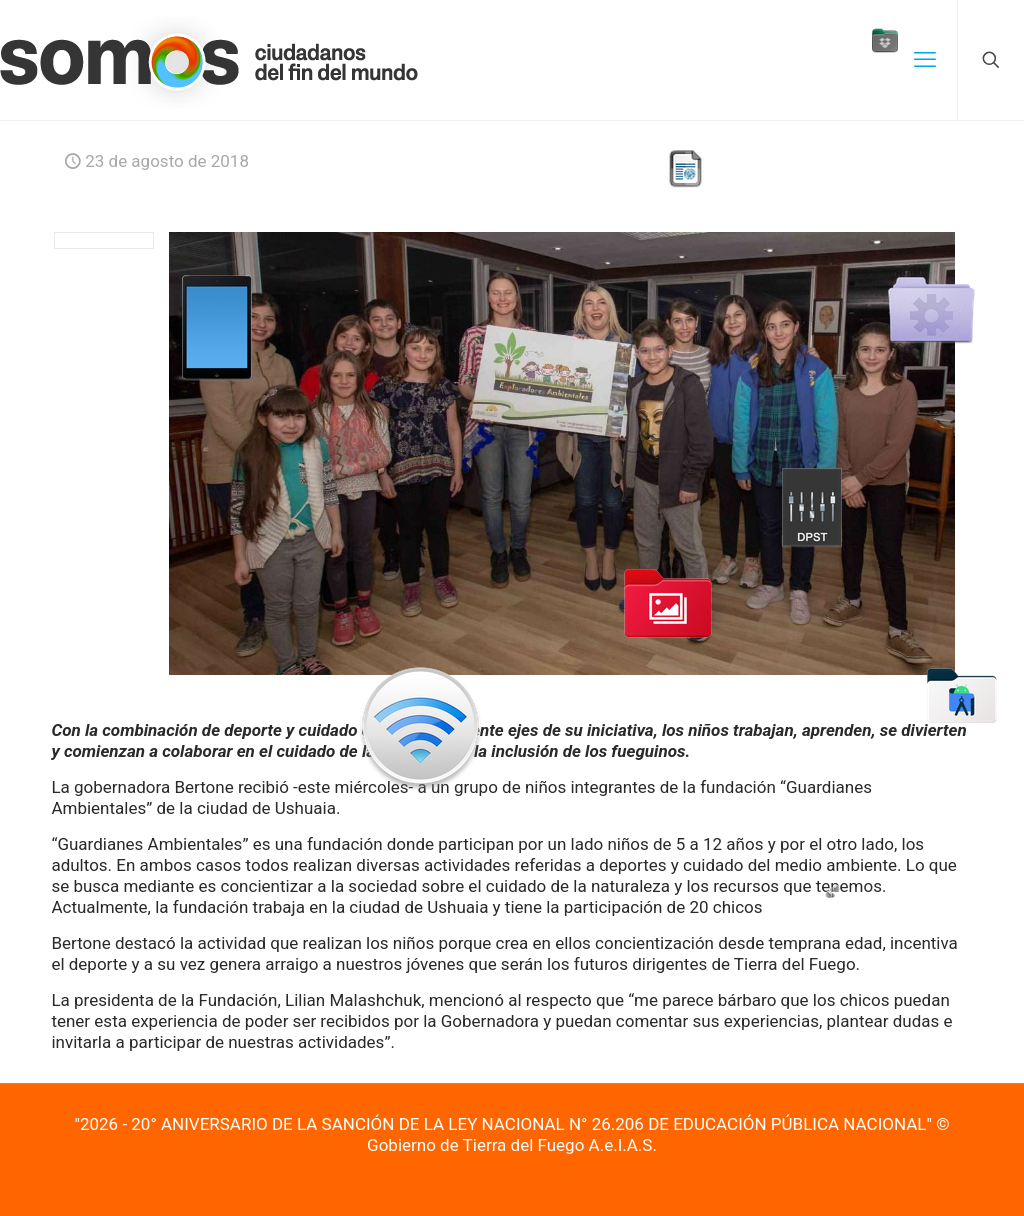 Image resolution: width=1024 pixels, height=1216 pixels. I want to click on iPad mini device connected via cellular, so click(217, 318).